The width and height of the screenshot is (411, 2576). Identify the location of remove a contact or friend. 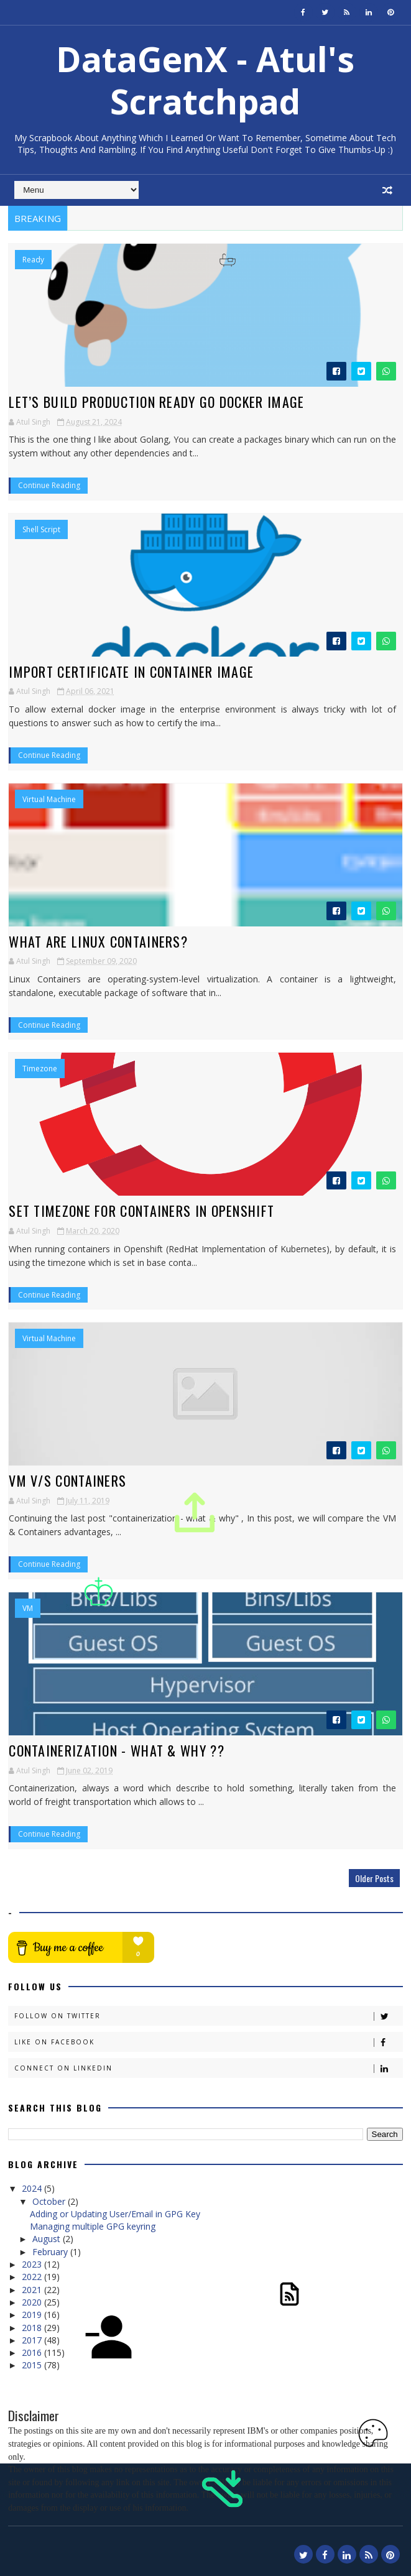
(108, 2337).